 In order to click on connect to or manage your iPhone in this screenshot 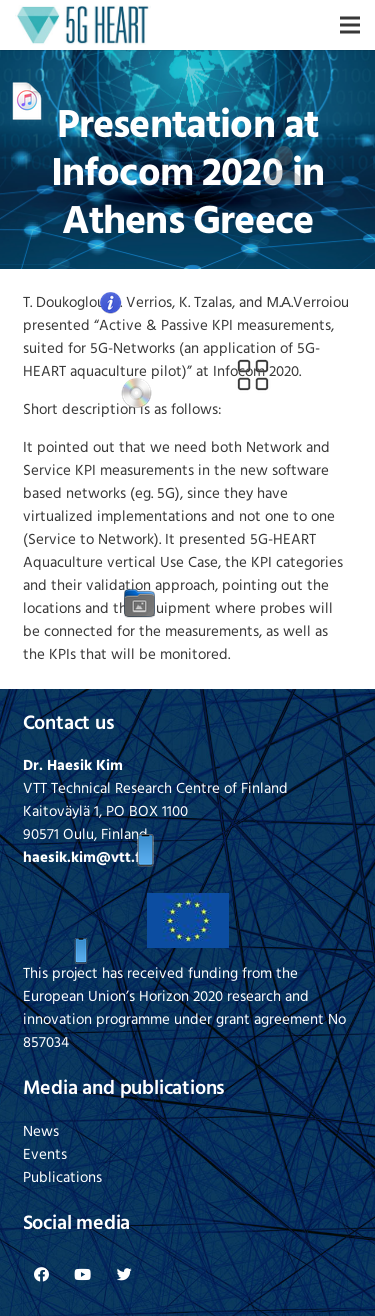, I will do `click(145, 850)`.